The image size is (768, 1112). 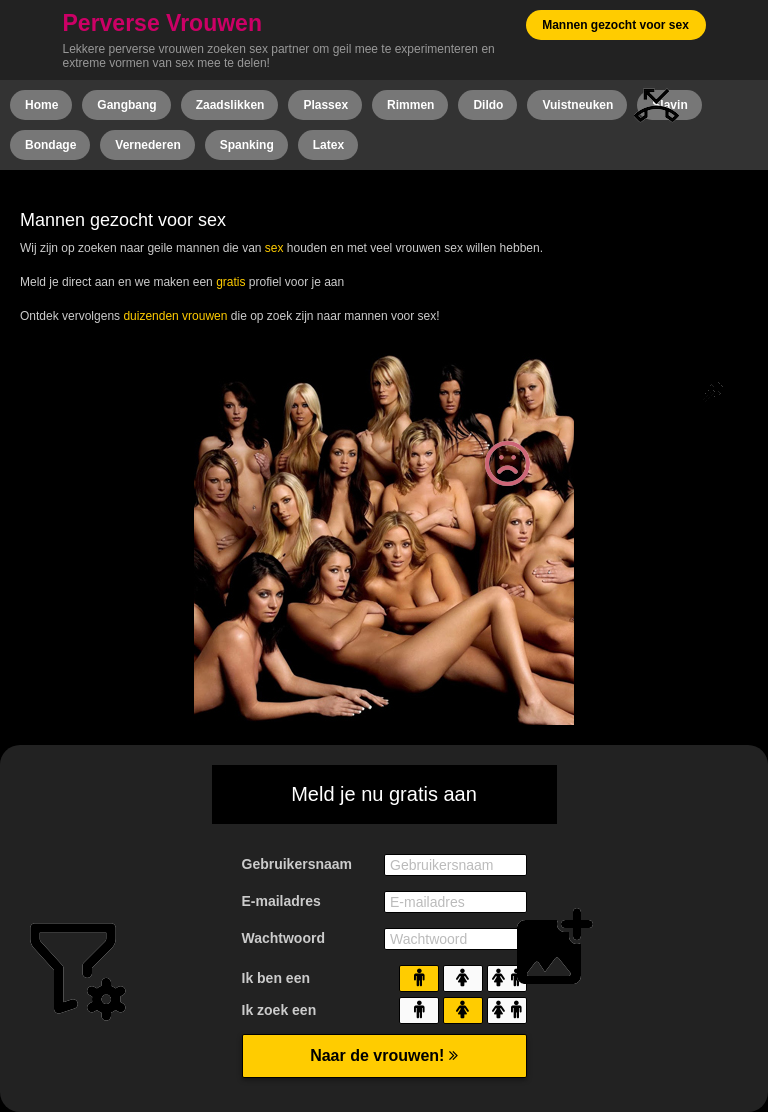 What do you see at coordinates (553, 948) in the screenshot?
I see `add a new photo to your collection` at bounding box center [553, 948].